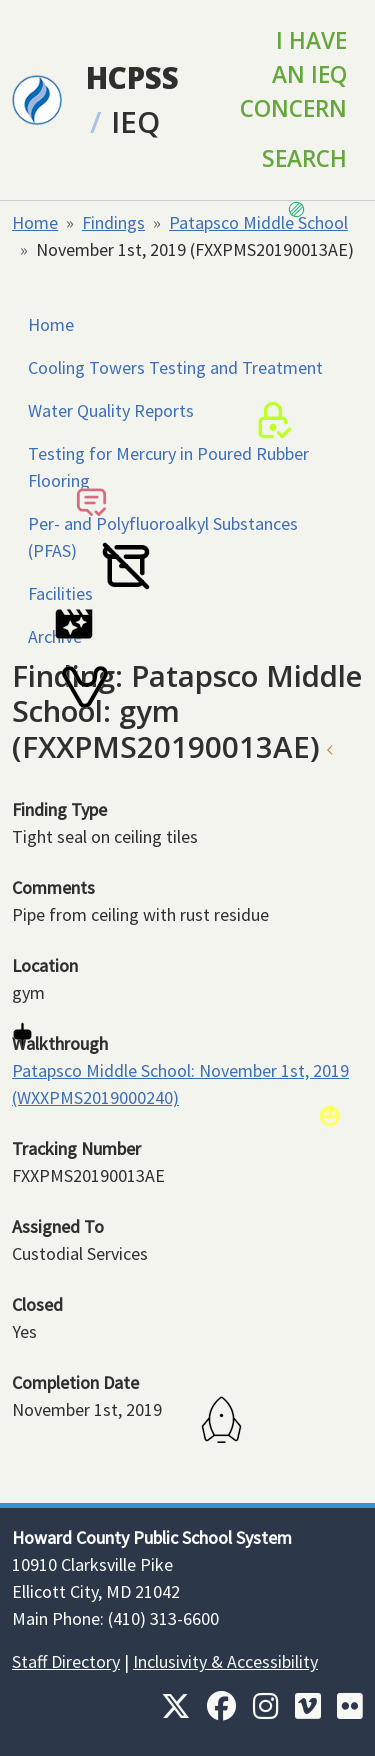 Image resolution: width=375 pixels, height=1756 pixels. Describe the element at coordinates (22, 1034) in the screenshot. I see `center align content horizontally` at that location.